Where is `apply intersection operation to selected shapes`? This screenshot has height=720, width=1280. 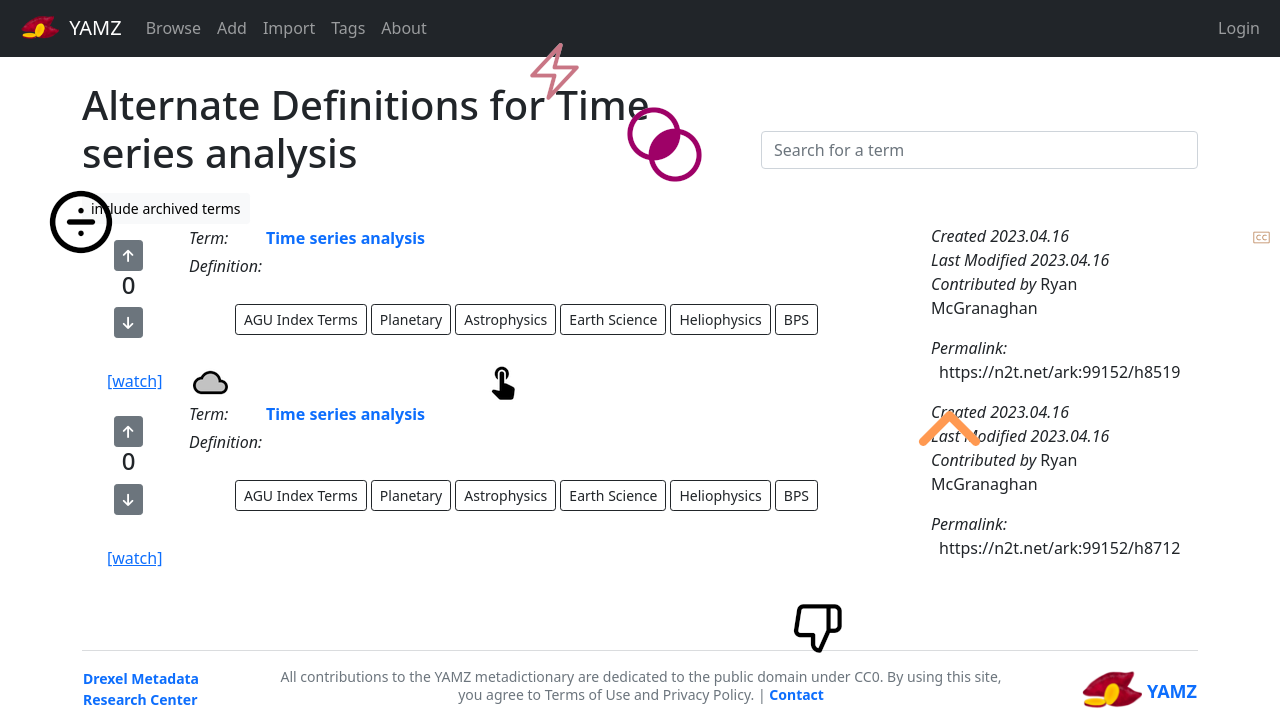
apply intersection operation to selected shapes is located at coordinates (664, 144).